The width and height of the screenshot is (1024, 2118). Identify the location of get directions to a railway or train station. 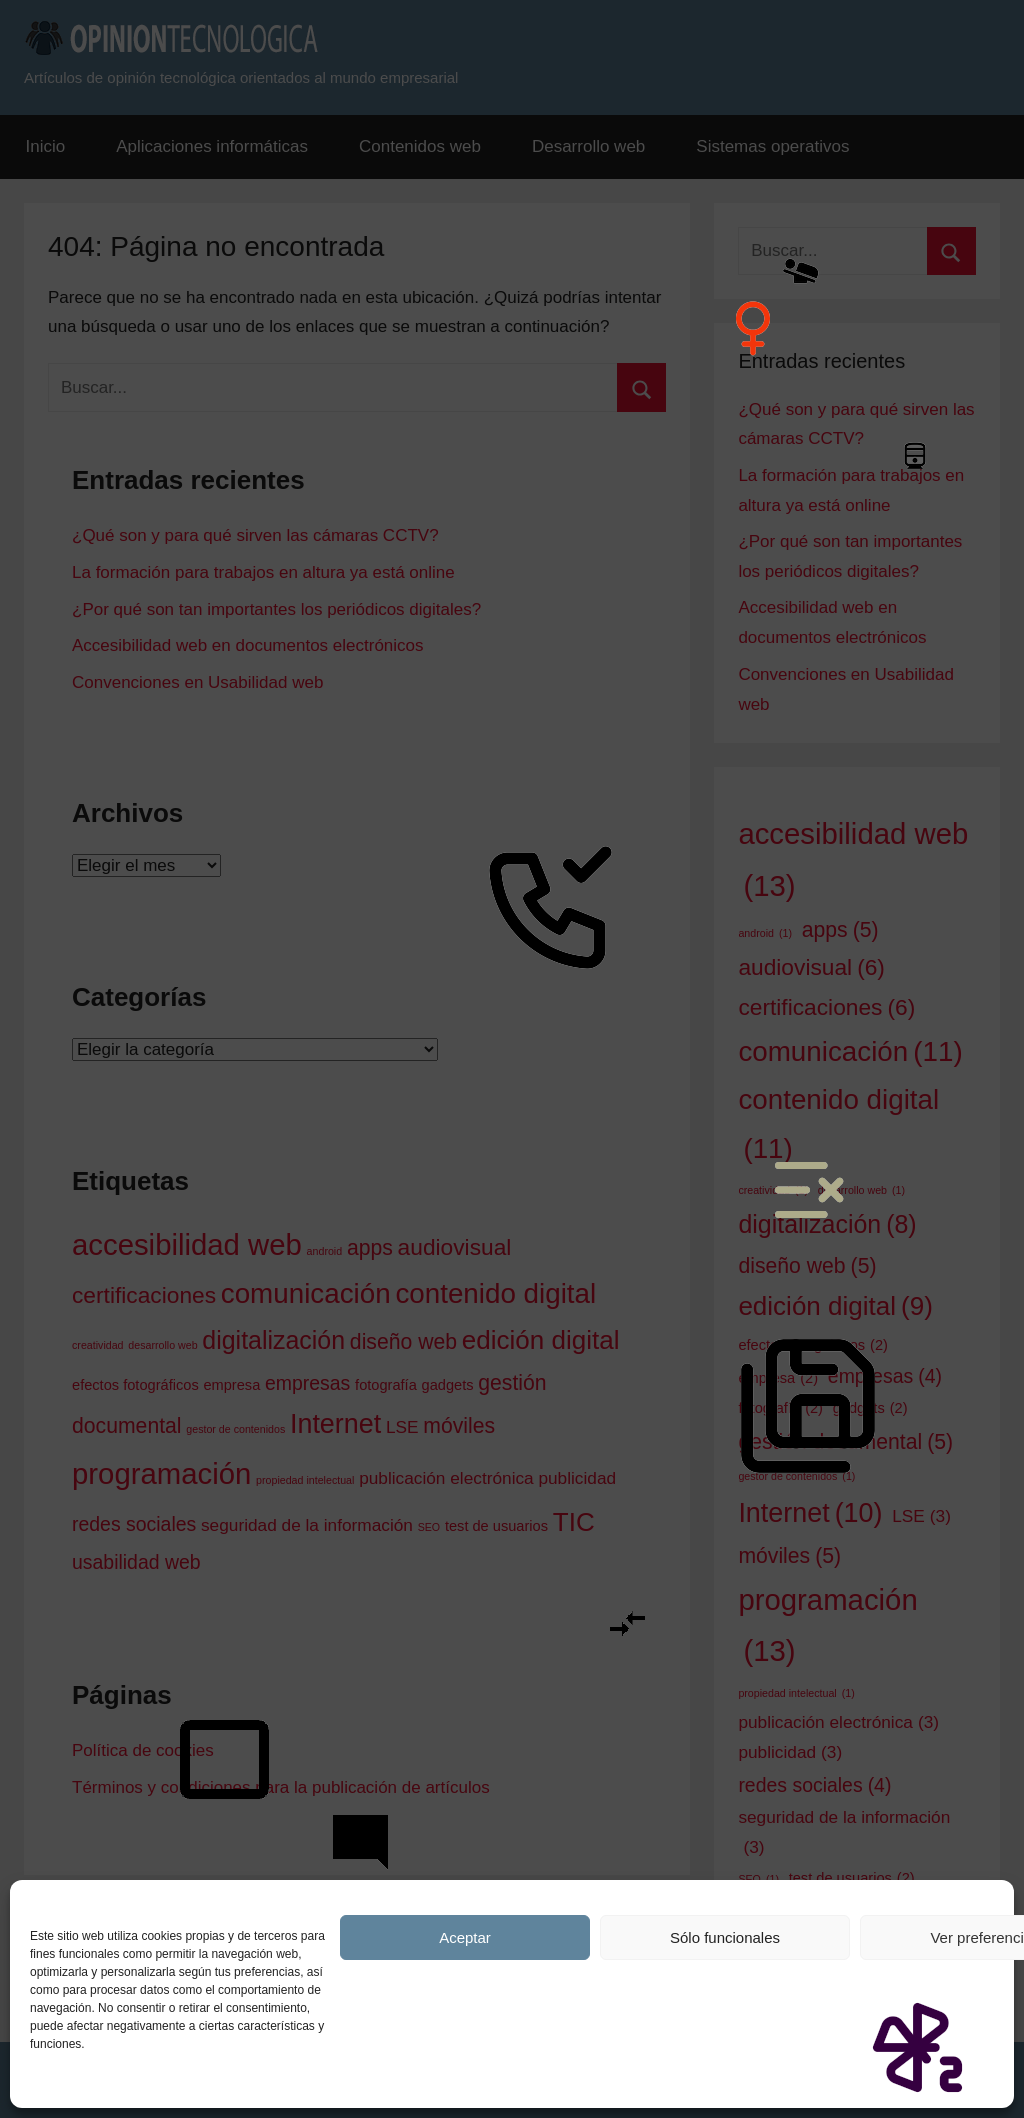
(915, 457).